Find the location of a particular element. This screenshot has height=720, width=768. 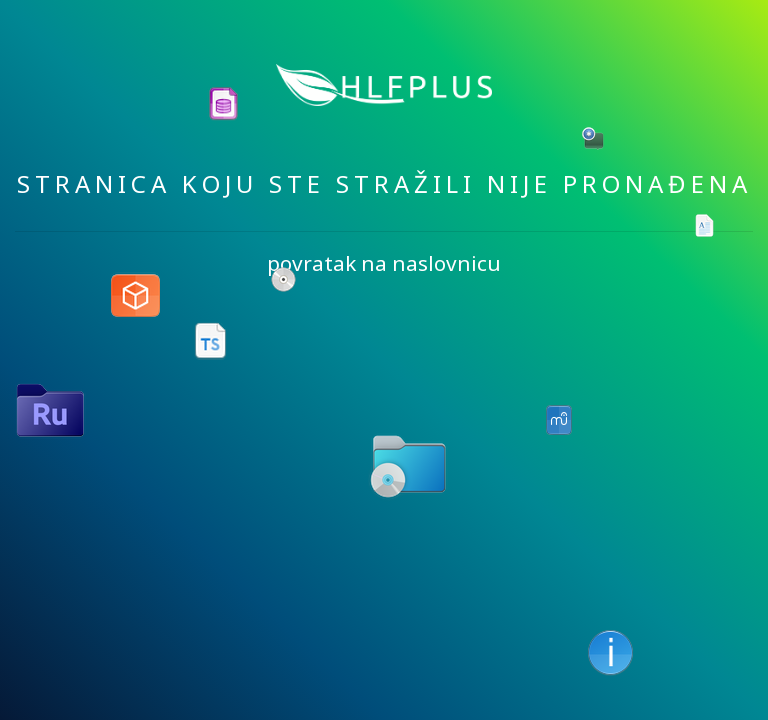

access DVD or optical disc drive is located at coordinates (283, 279).